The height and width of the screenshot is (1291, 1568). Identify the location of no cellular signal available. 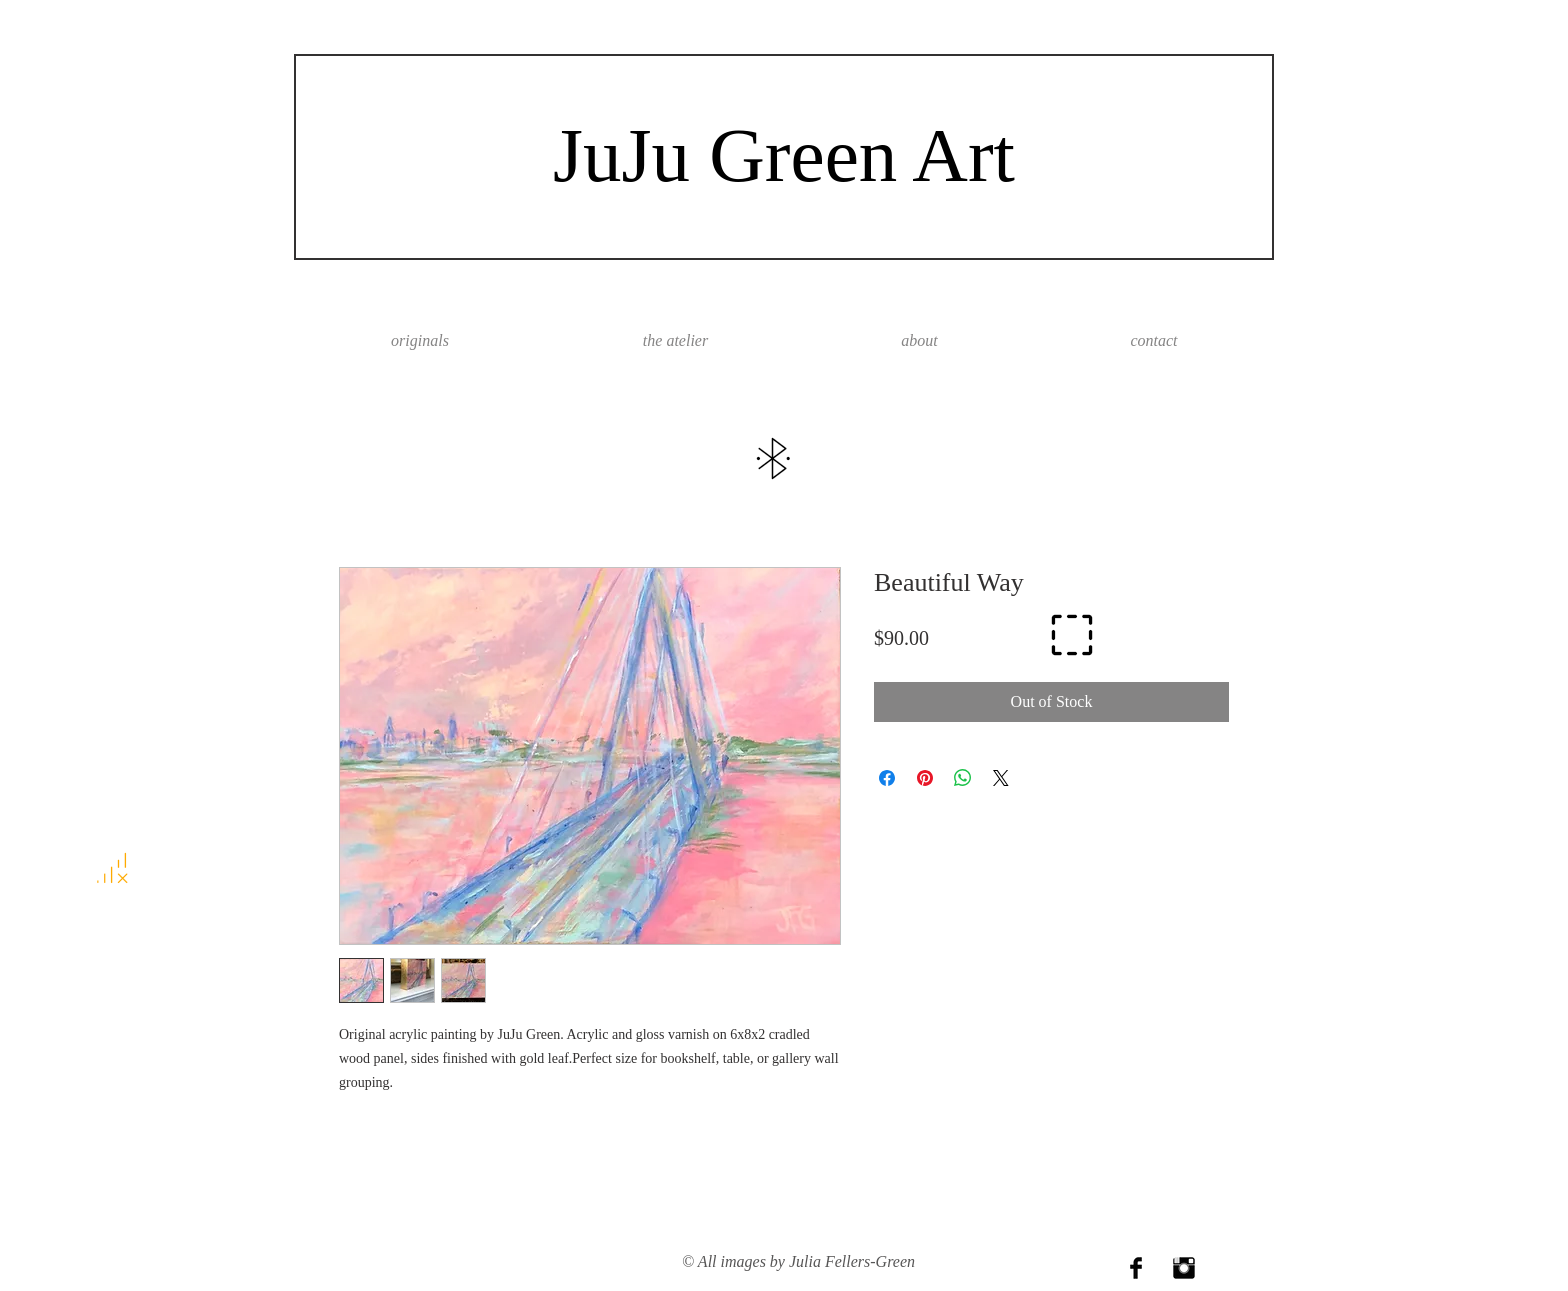
(113, 870).